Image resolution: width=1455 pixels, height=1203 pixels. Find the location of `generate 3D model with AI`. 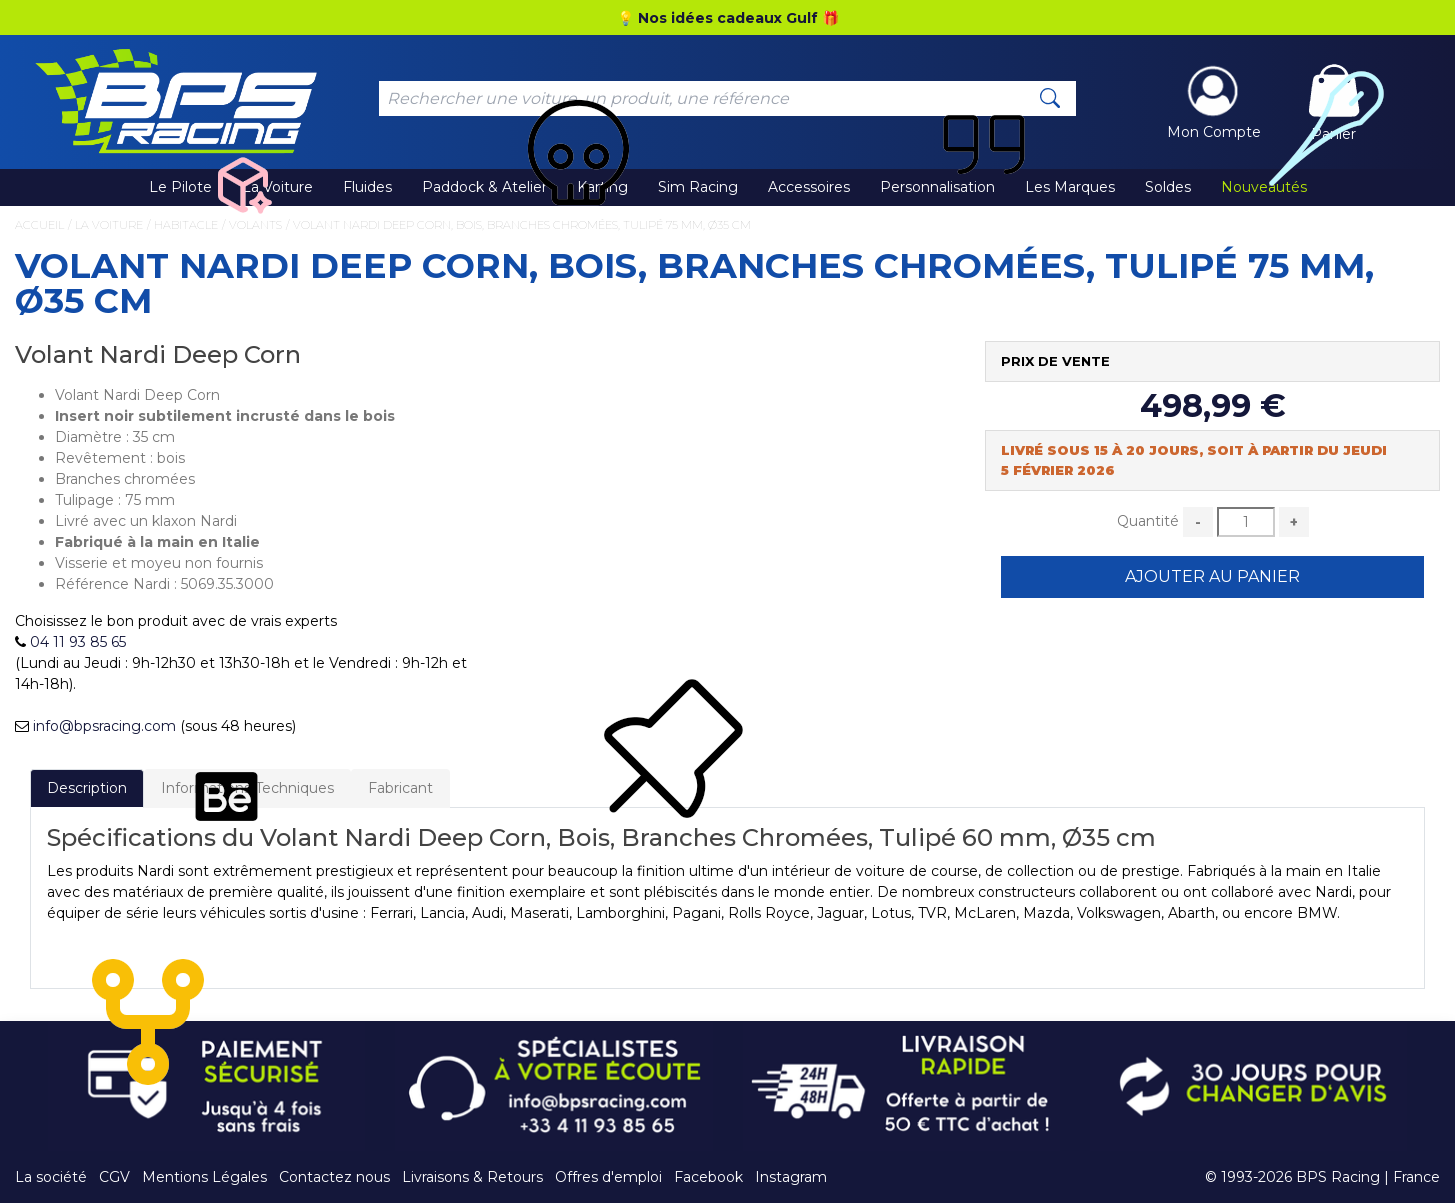

generate 3D model with AI is located at coordinates (243, 185).